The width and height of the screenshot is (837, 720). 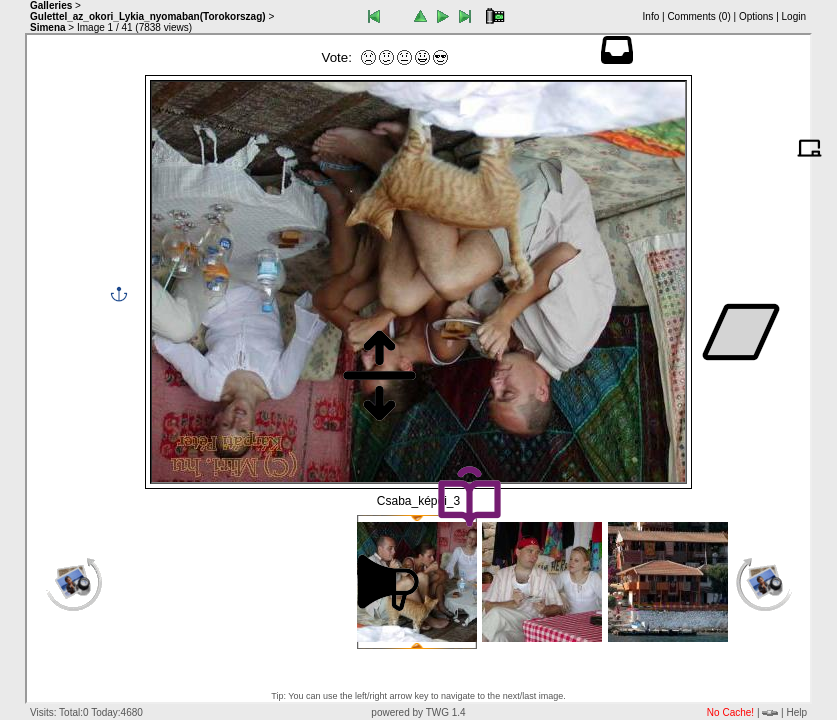 I want to click on parallelogram shape tool, so click(x=741, y=332).